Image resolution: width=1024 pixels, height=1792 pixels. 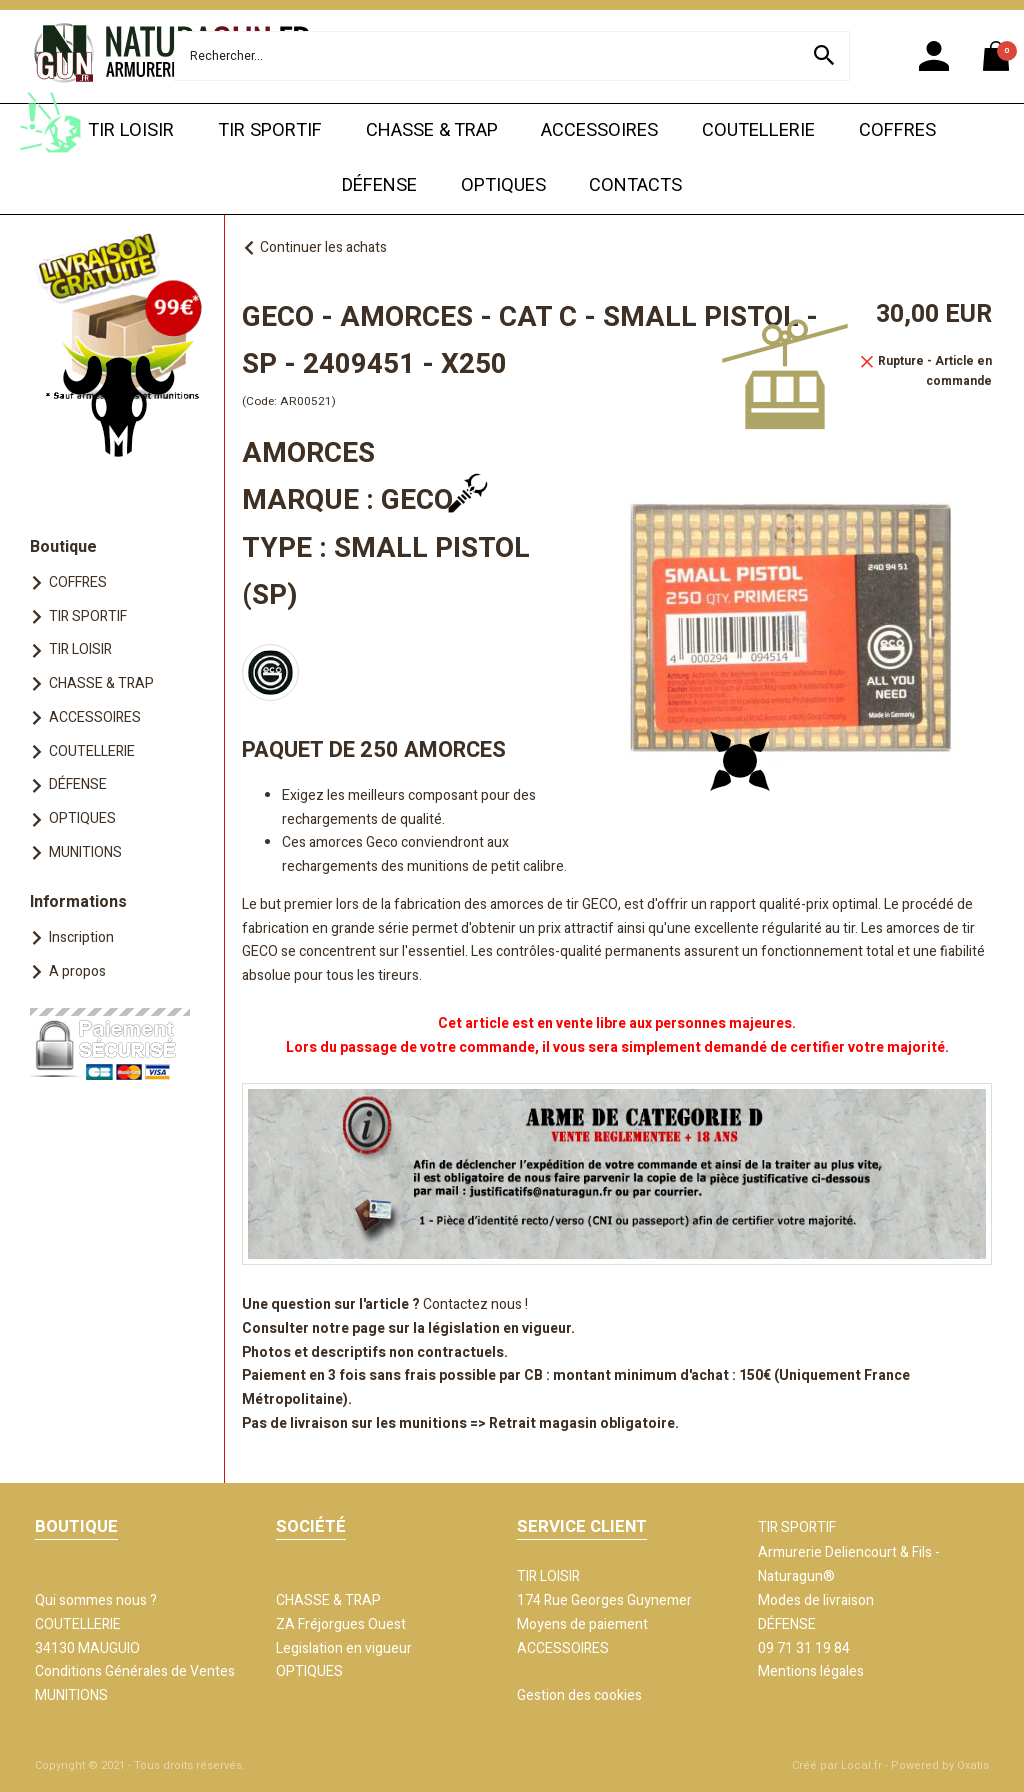 I want to click on indicates player has reached level four, so click(x=740, y=761).